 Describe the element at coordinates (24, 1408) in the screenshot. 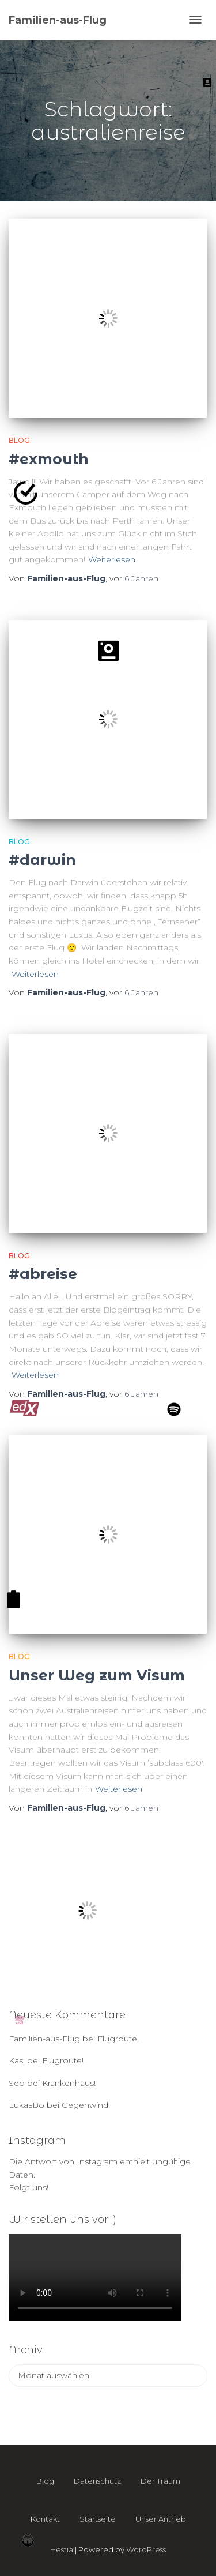

I see `open the edX learning platform` at that location.